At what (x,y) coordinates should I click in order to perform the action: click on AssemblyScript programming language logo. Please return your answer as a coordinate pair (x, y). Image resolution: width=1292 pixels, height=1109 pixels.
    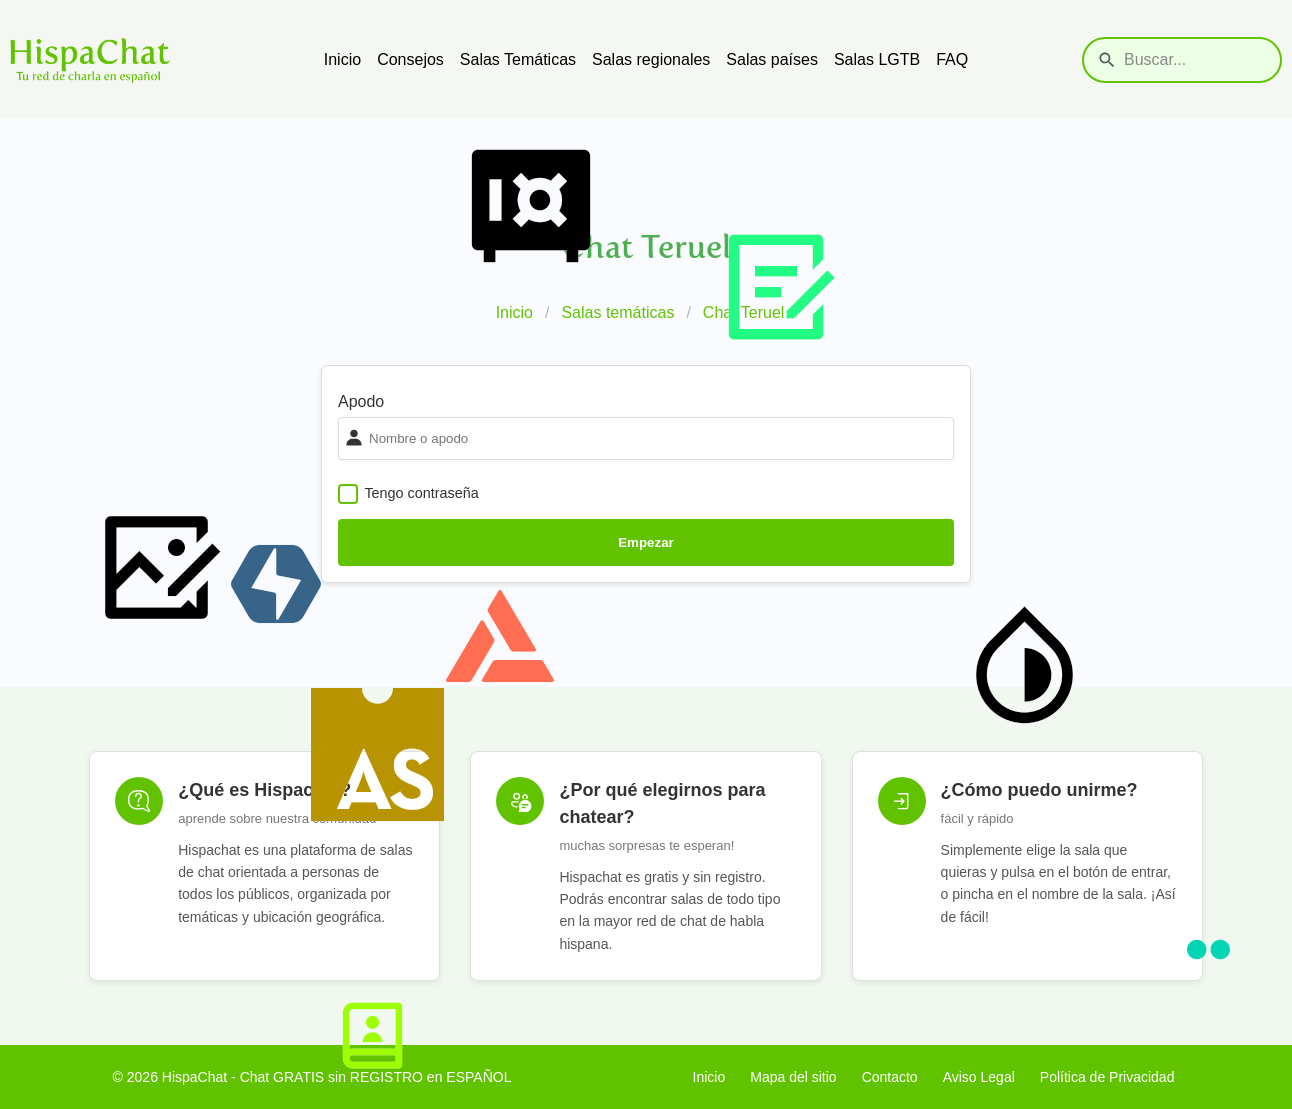
    Looking at the image, I should click on (377, 754).